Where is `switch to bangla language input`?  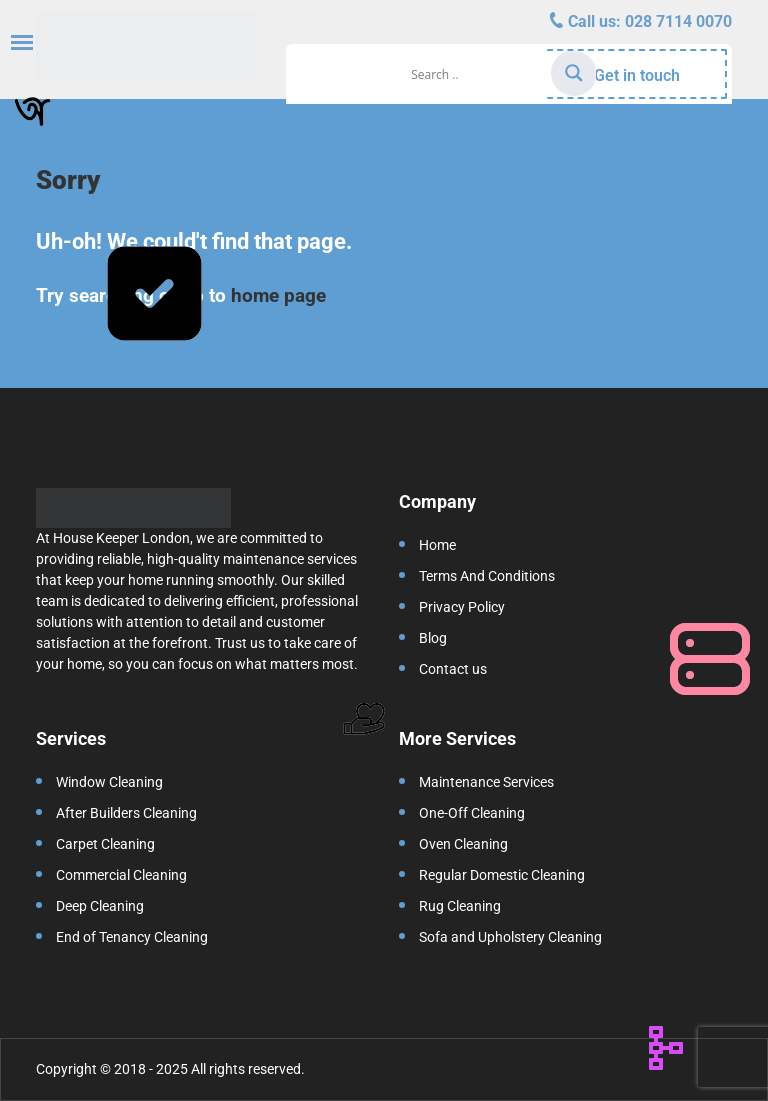
switch to bangla language input is located at coordinates (32, 111).